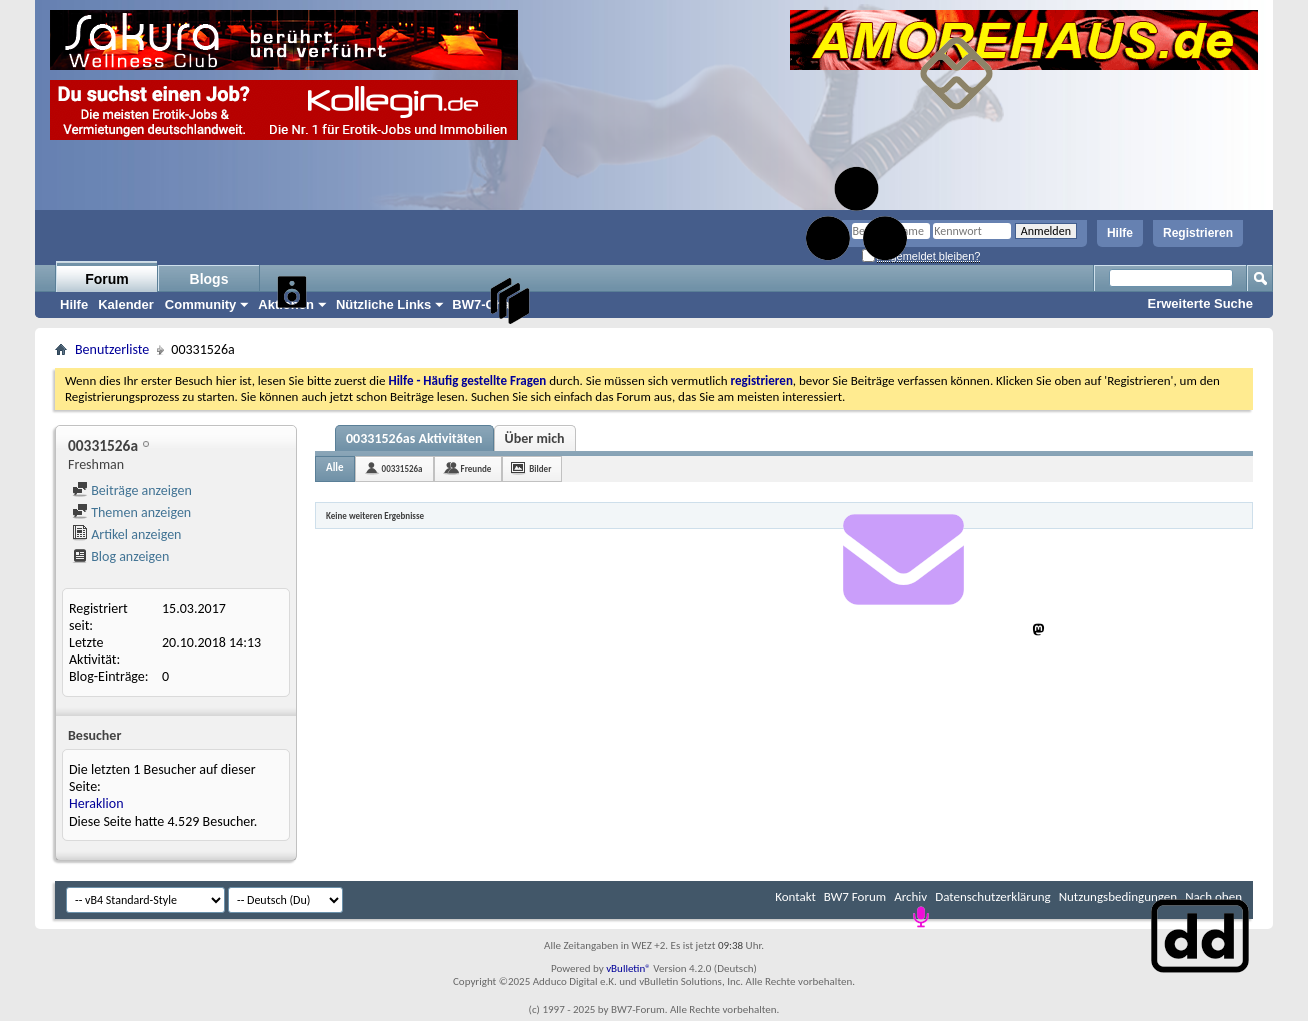 The image size is (1308, 1021). What do you see at coordinates (510, 301) in the screenshot?
I see `dask library or framework branding` at bounding box center [510, 301].